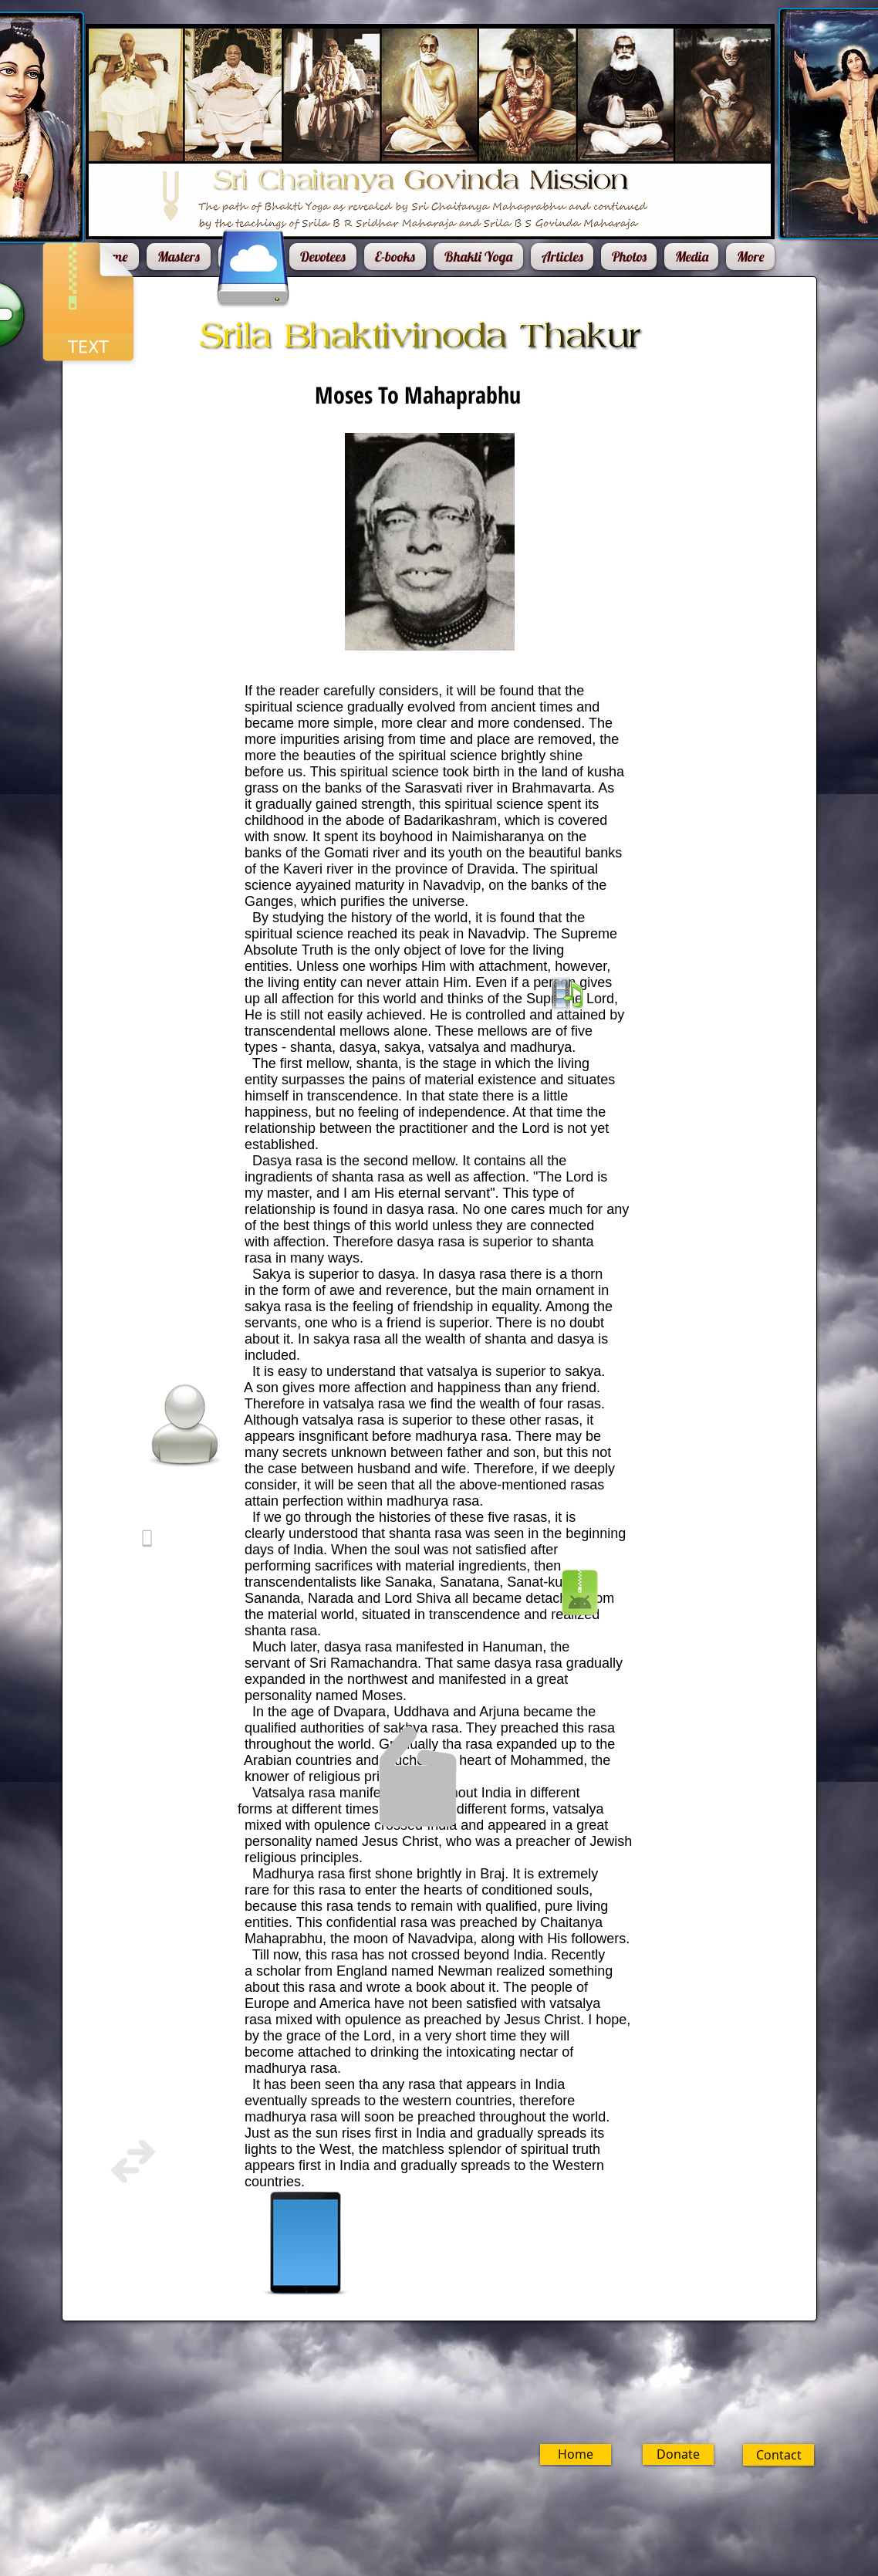 The image size is (878, 2576). I want to click on open multimedia applications, so click(567, 993).